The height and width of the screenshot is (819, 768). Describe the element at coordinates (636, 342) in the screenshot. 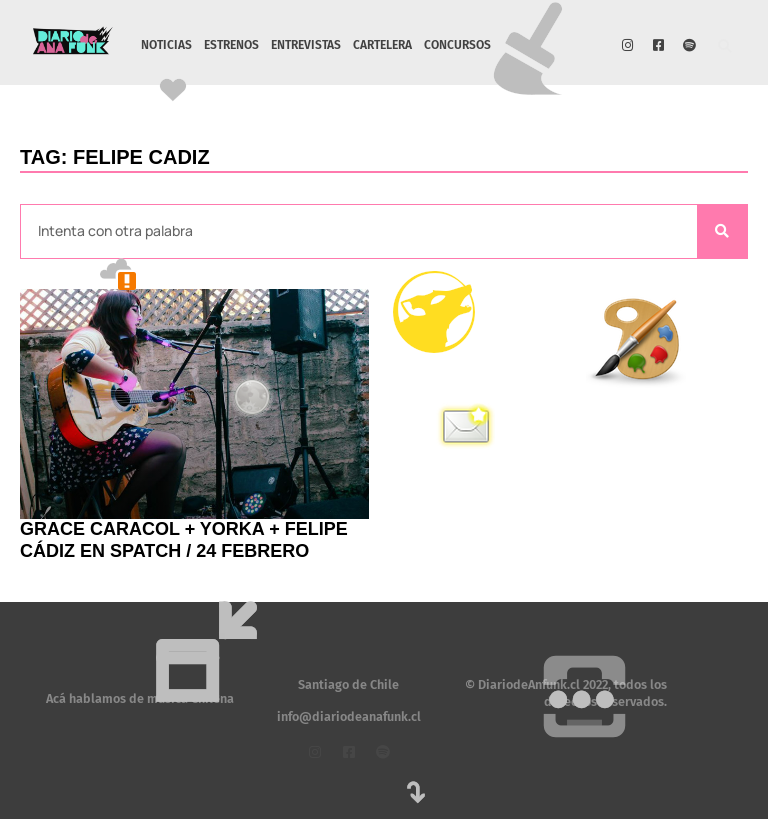

I see `open graphics or drawing applications` at that location.